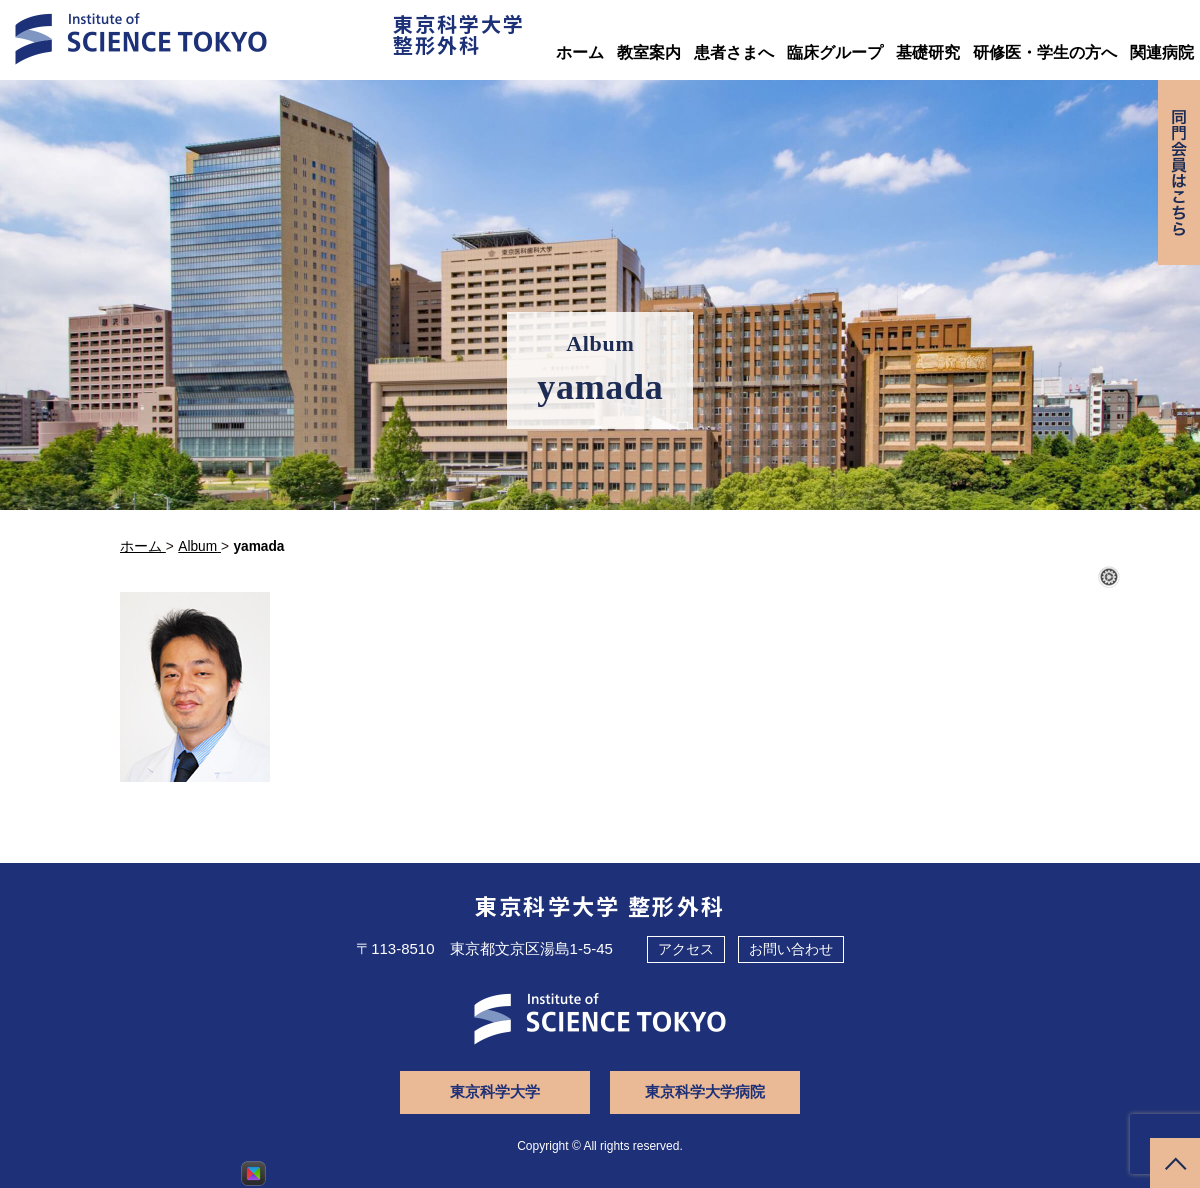 The image size is (1200, 1188). What do you see at coordinates (253, 1173) in the screenshot?
I see `launch gnome tetravex puzzle game` at bounding box center [253, 1173].